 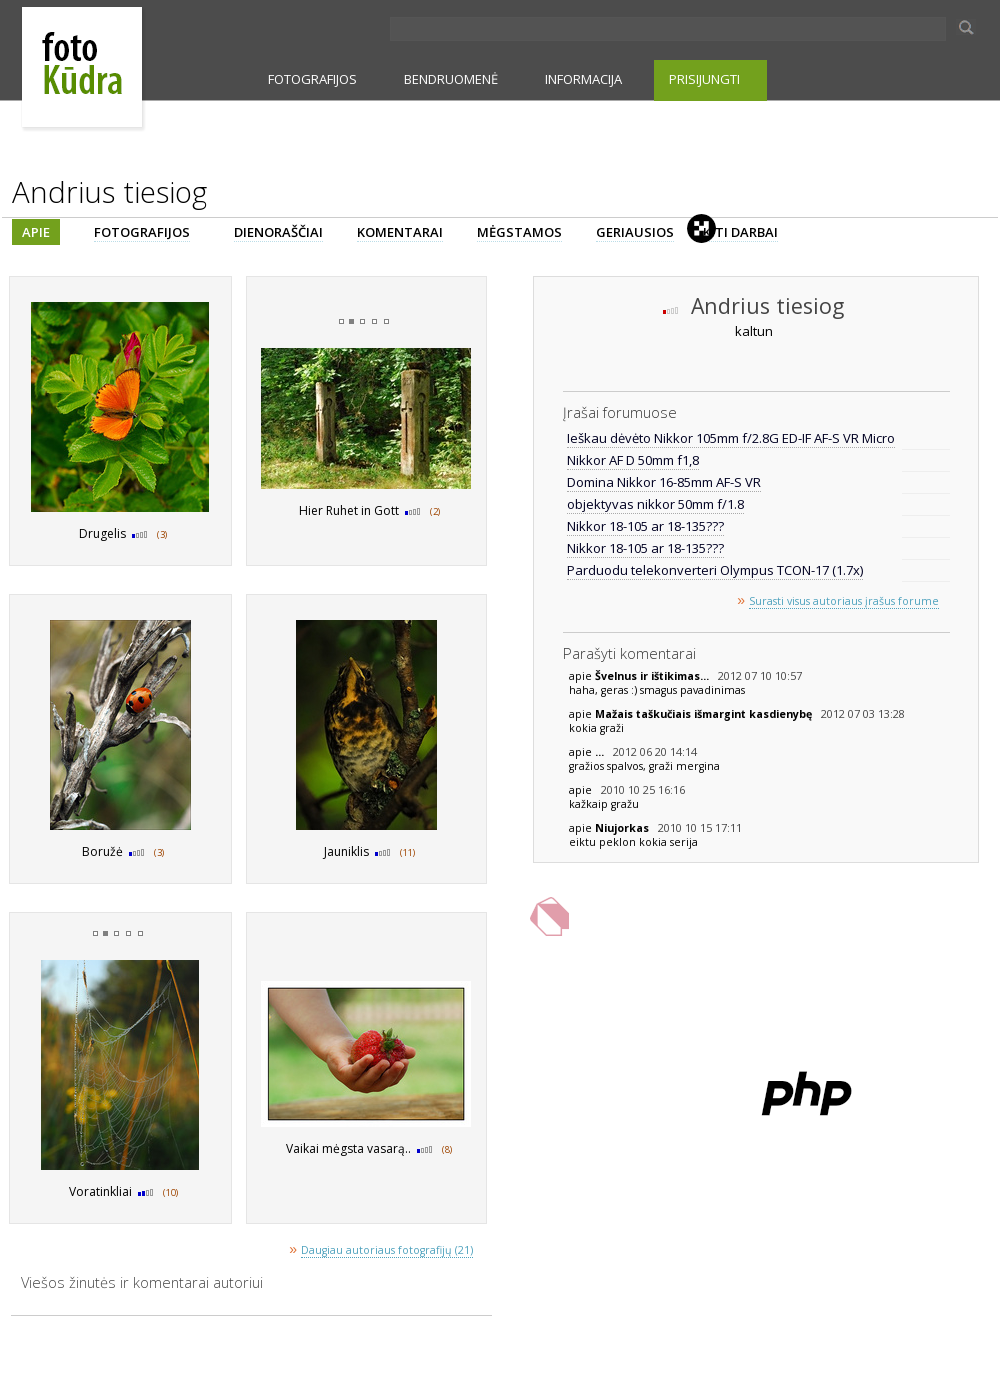 I want to click on dart programming language logo, so click(x=549, y=916).